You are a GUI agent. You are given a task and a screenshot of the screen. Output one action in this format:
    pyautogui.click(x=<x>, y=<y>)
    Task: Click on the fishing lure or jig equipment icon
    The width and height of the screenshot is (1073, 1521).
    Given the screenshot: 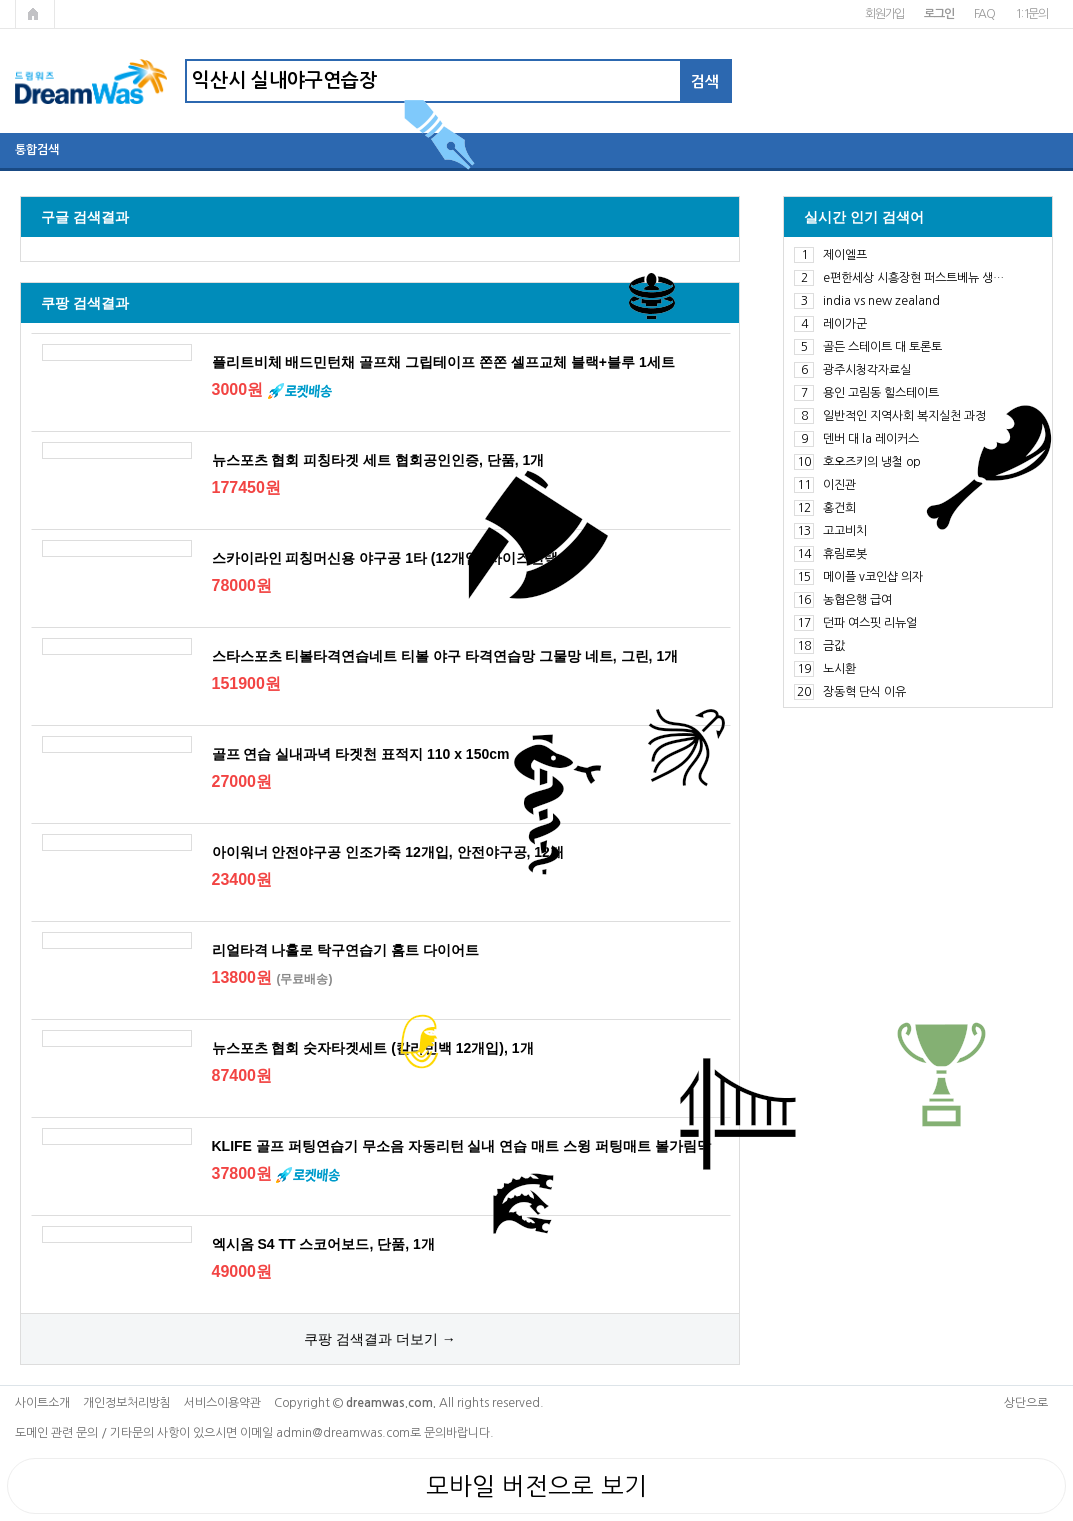 What is the action you would take?
    pyautogui.click(x=687, y=747)
    